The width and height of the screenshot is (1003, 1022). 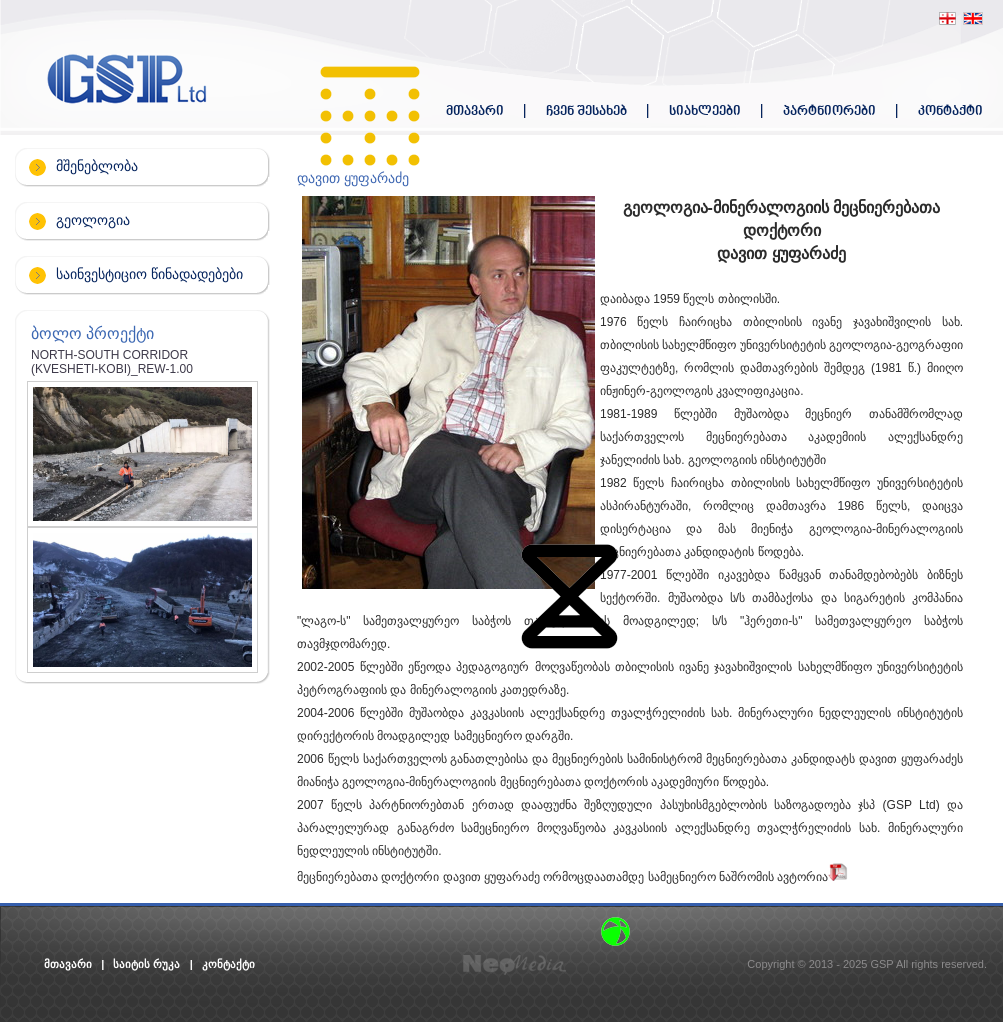 What do you see at coordinates (370, 116) in the screenshot?
I see `apply border to top edge of cell or element` at bounding box center [370, 116].